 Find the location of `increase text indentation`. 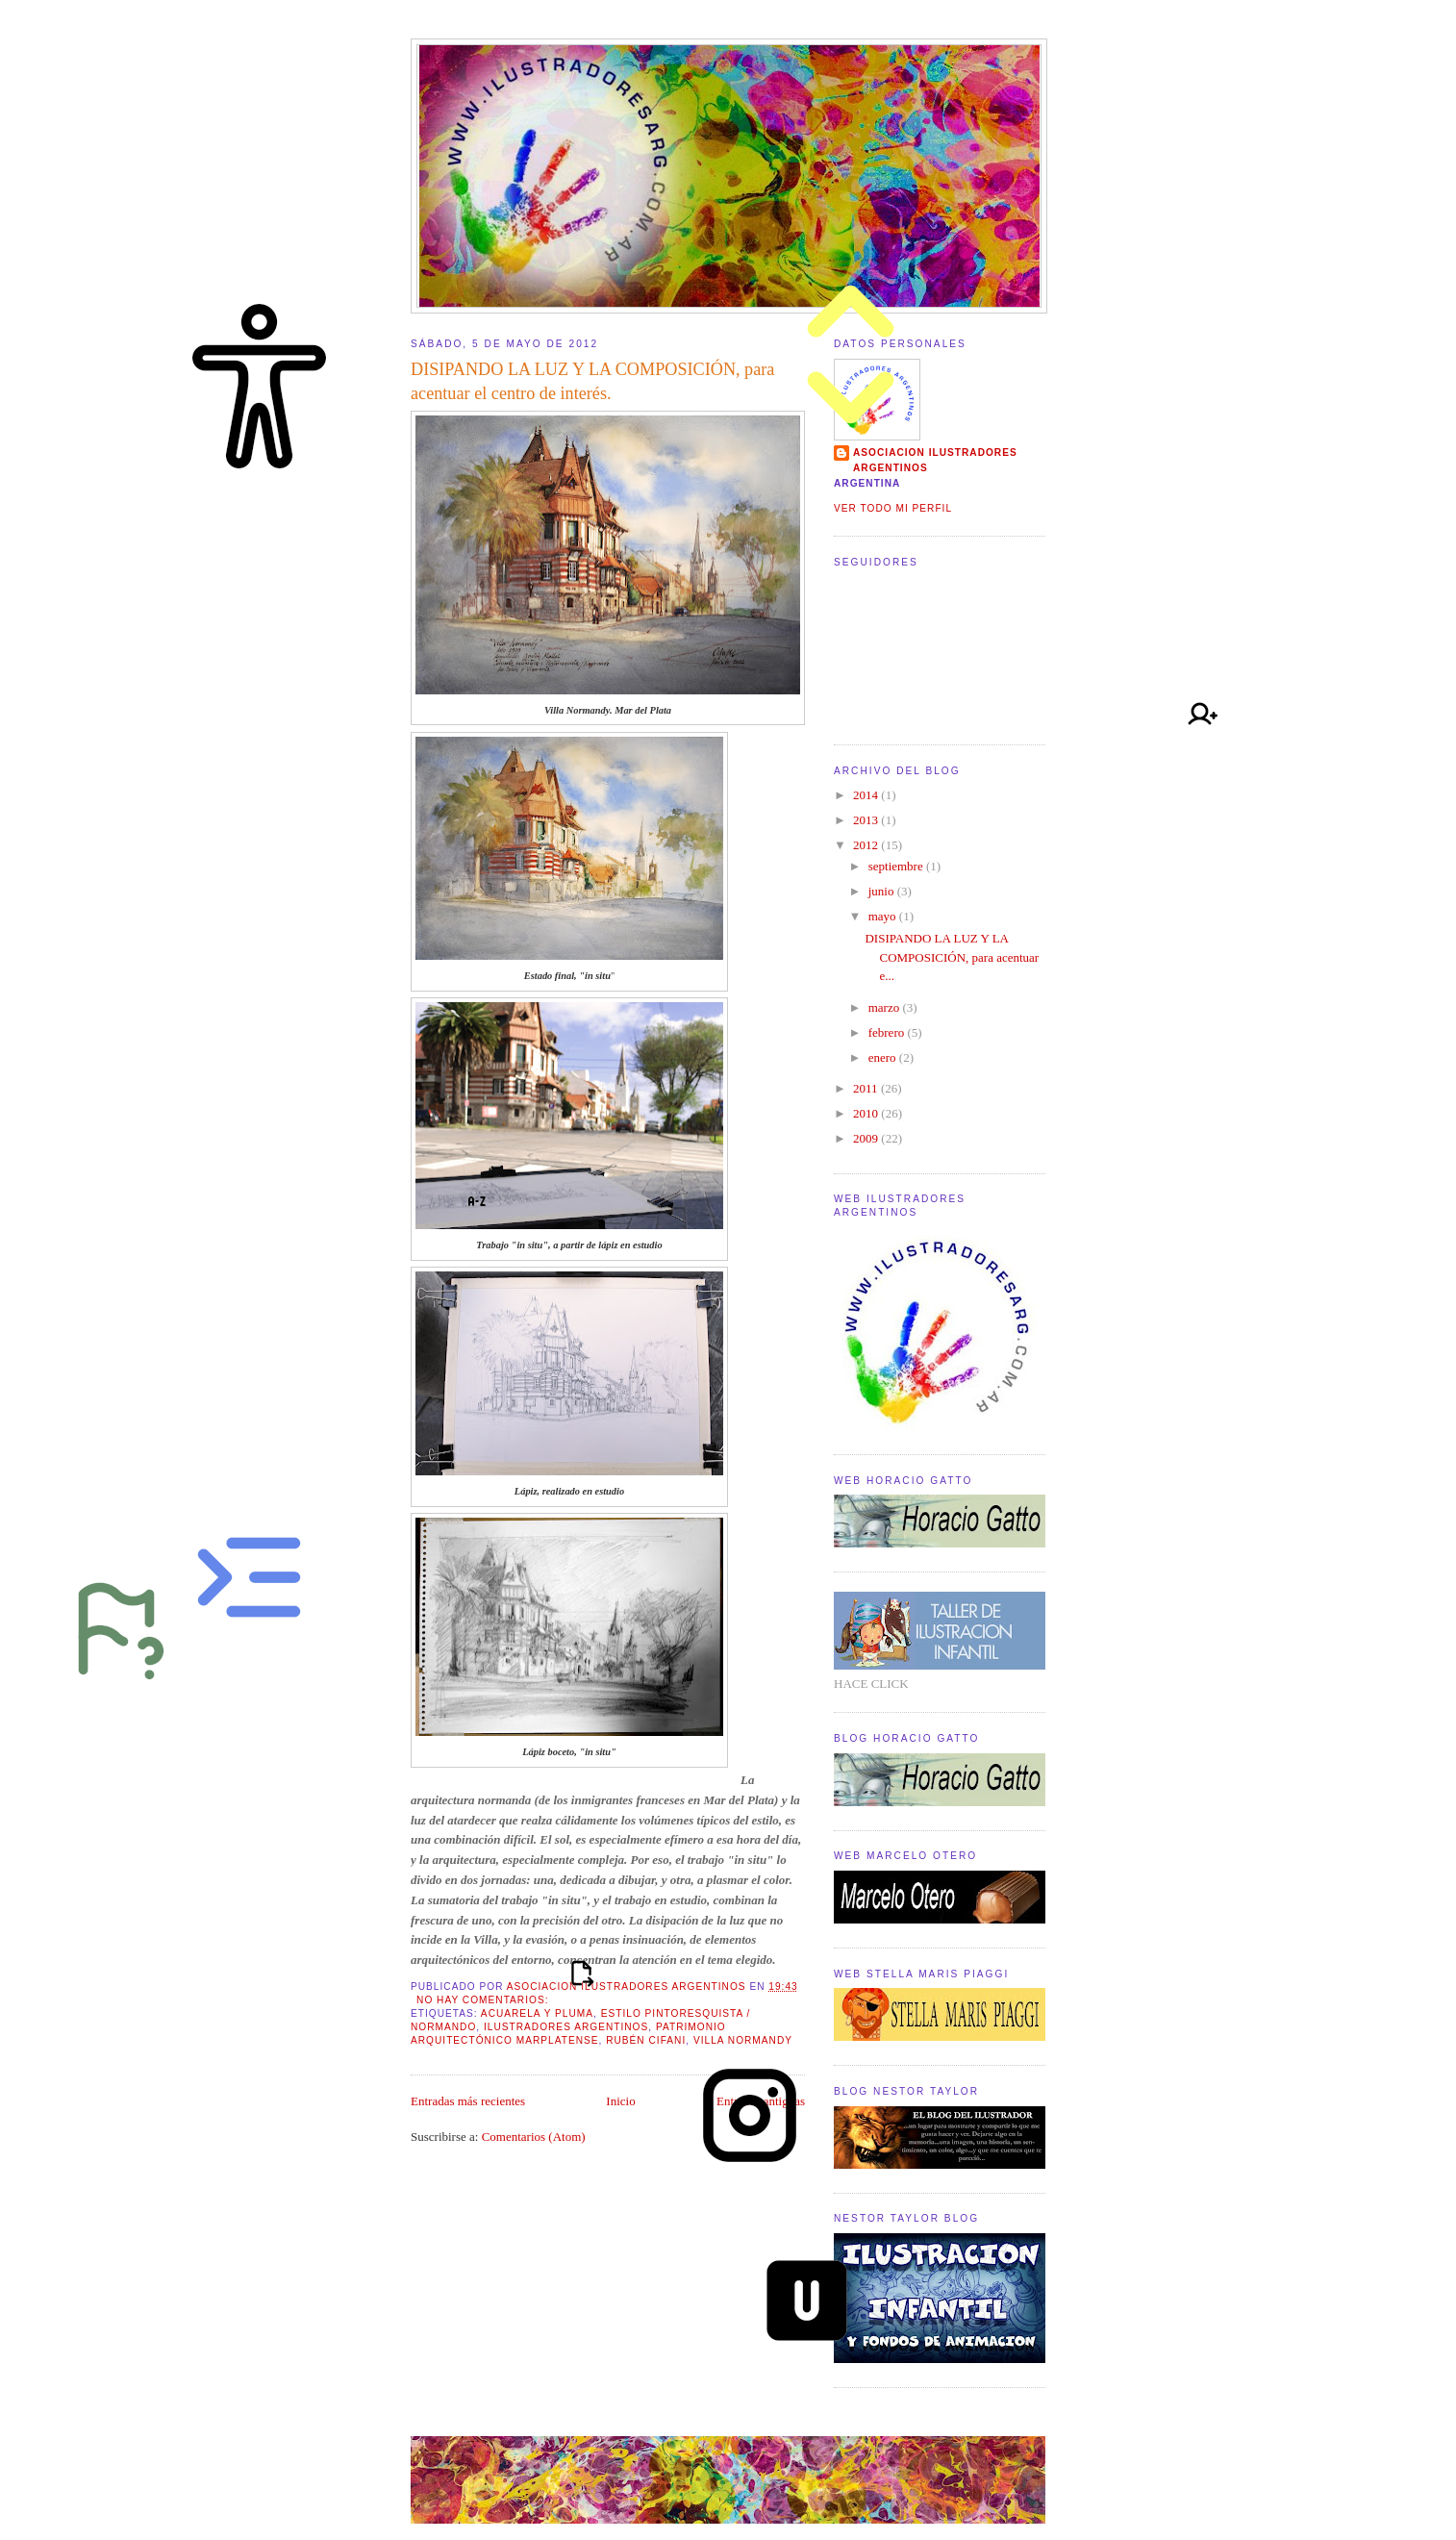

increase text indentation is located at coordinates (249, 1577).